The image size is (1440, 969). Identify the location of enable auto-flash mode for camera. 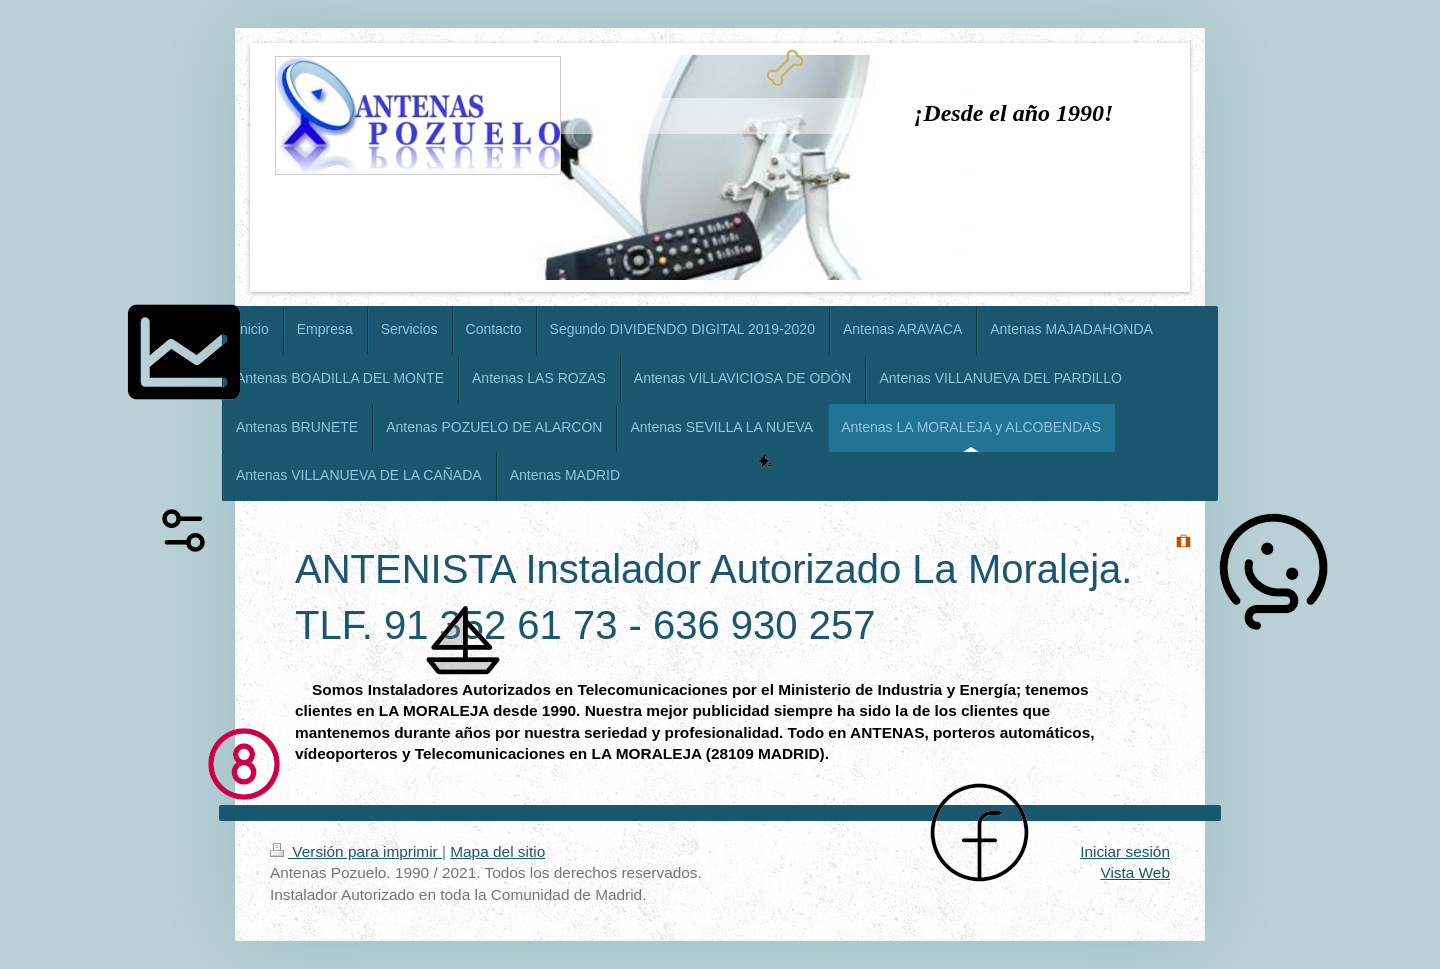
(765, 461).